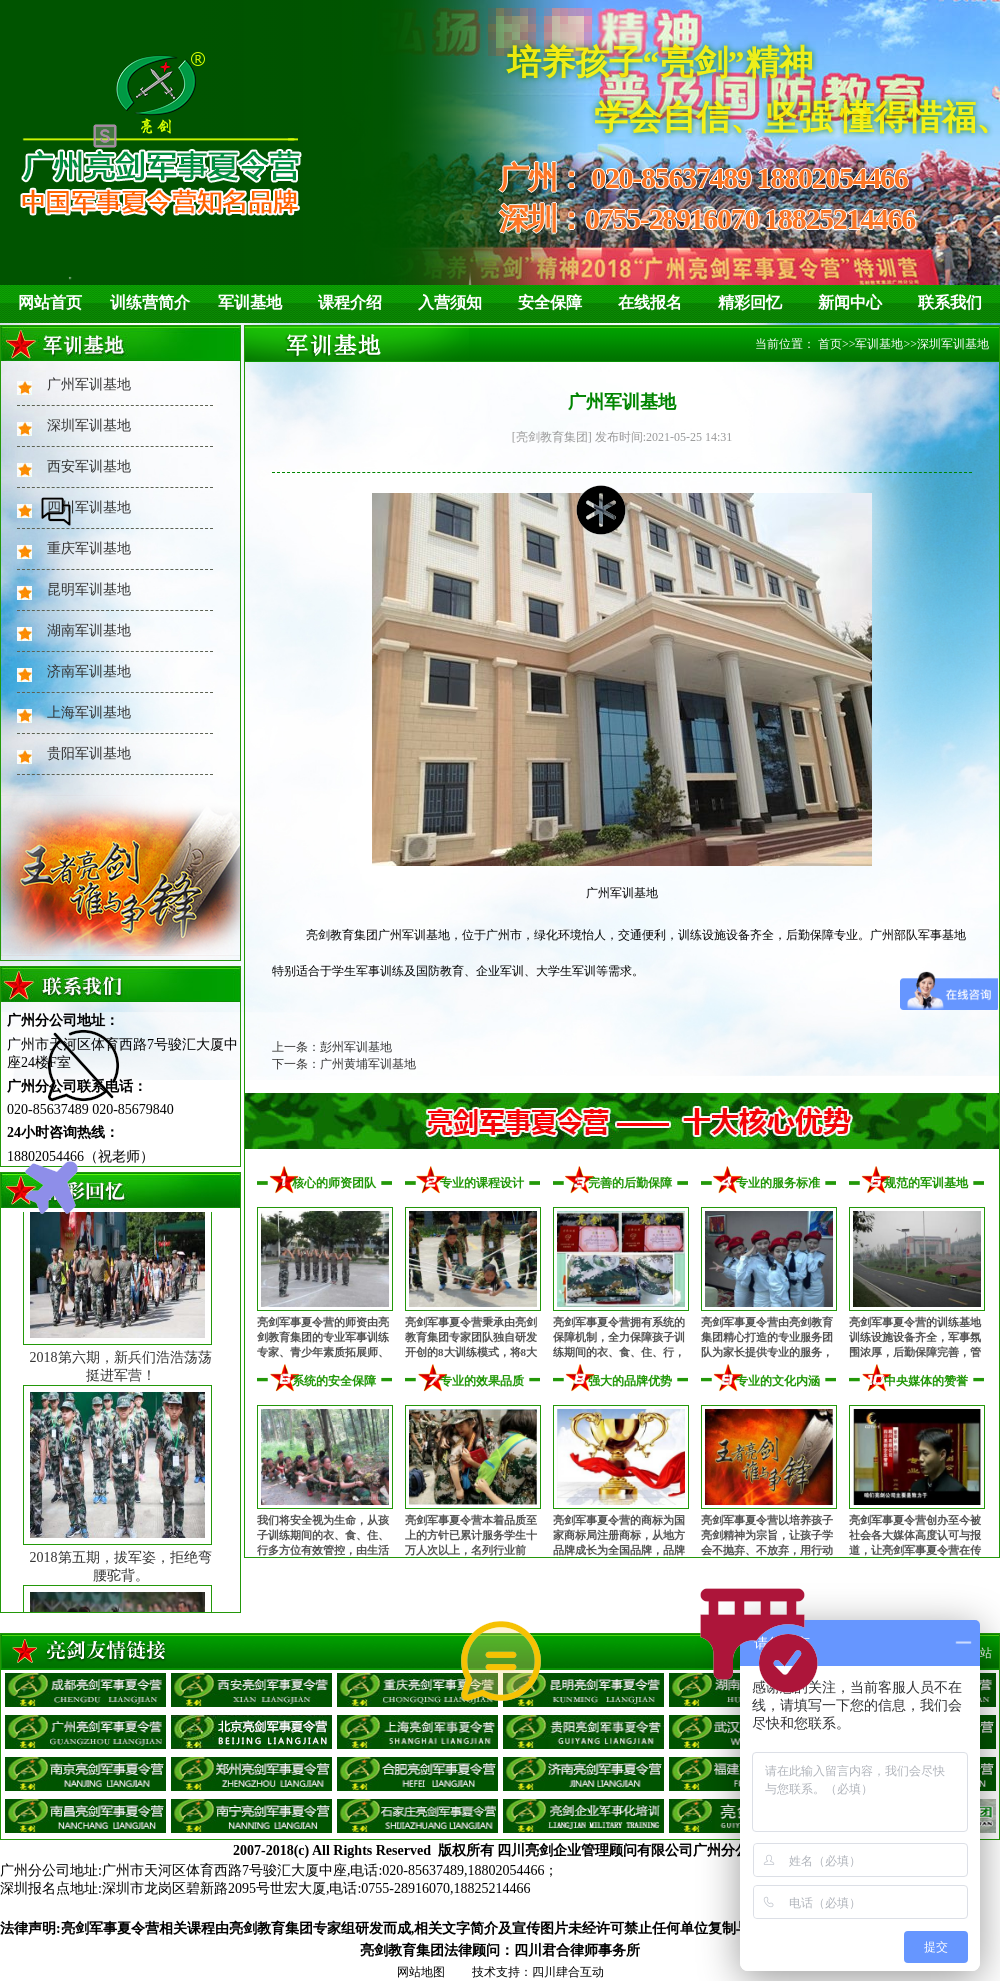  What do you see at coordinates (83, 1065) in the screenshot?
I see `mute or disable chat notifications` at bounding box center [83, 1065].